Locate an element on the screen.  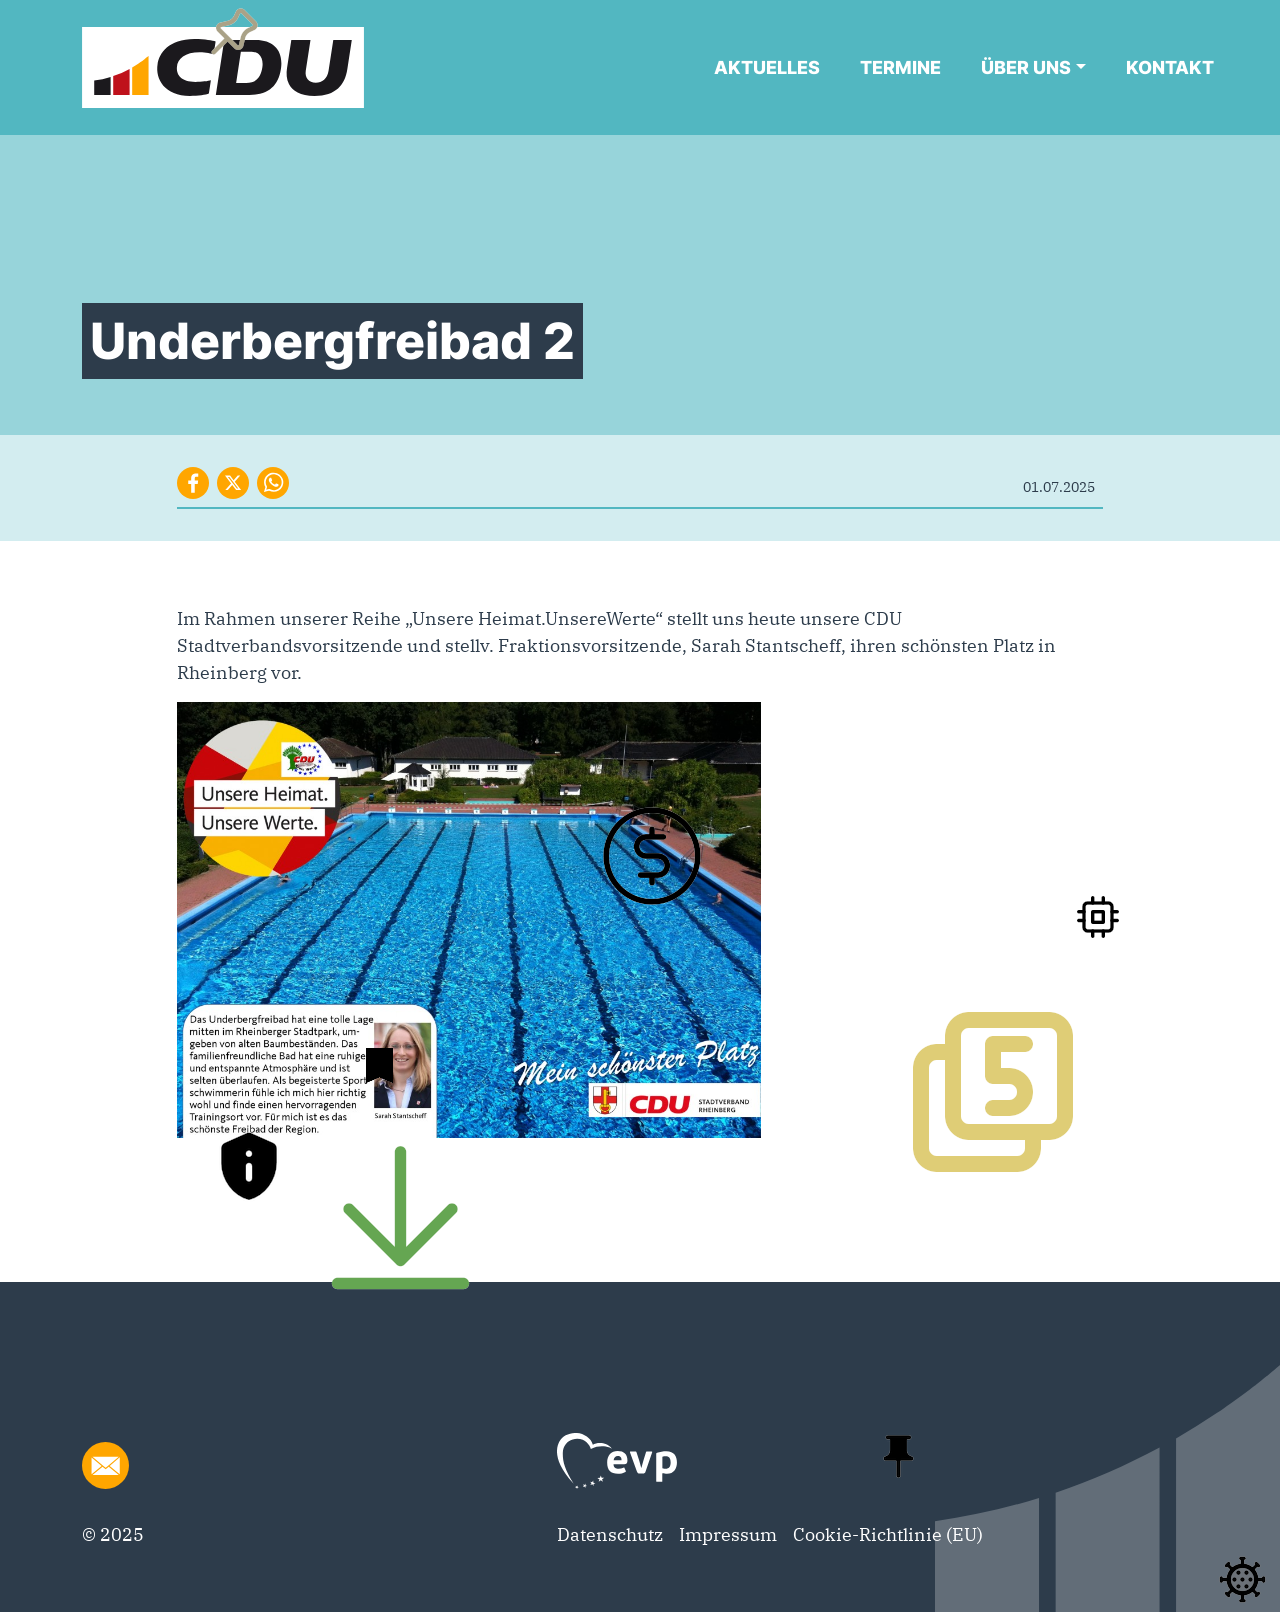
pin item to keep it visible is located at coordinates (898, 1456).